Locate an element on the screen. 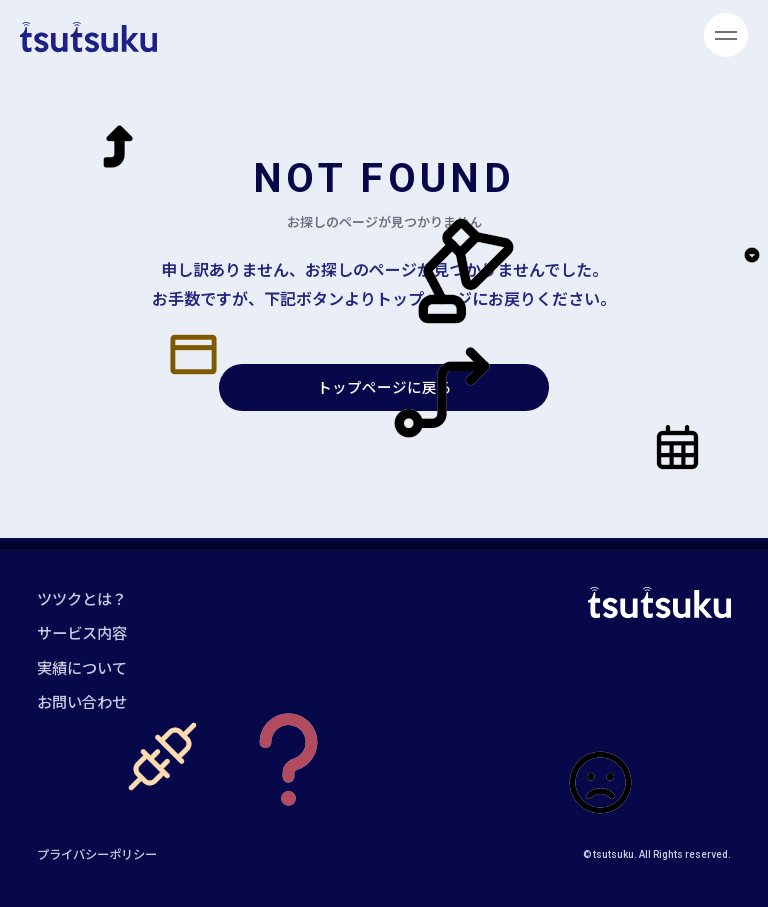 This screenshot has width=768, height=907. follow a guided path or tutorial is located at coordinates (442, 390).